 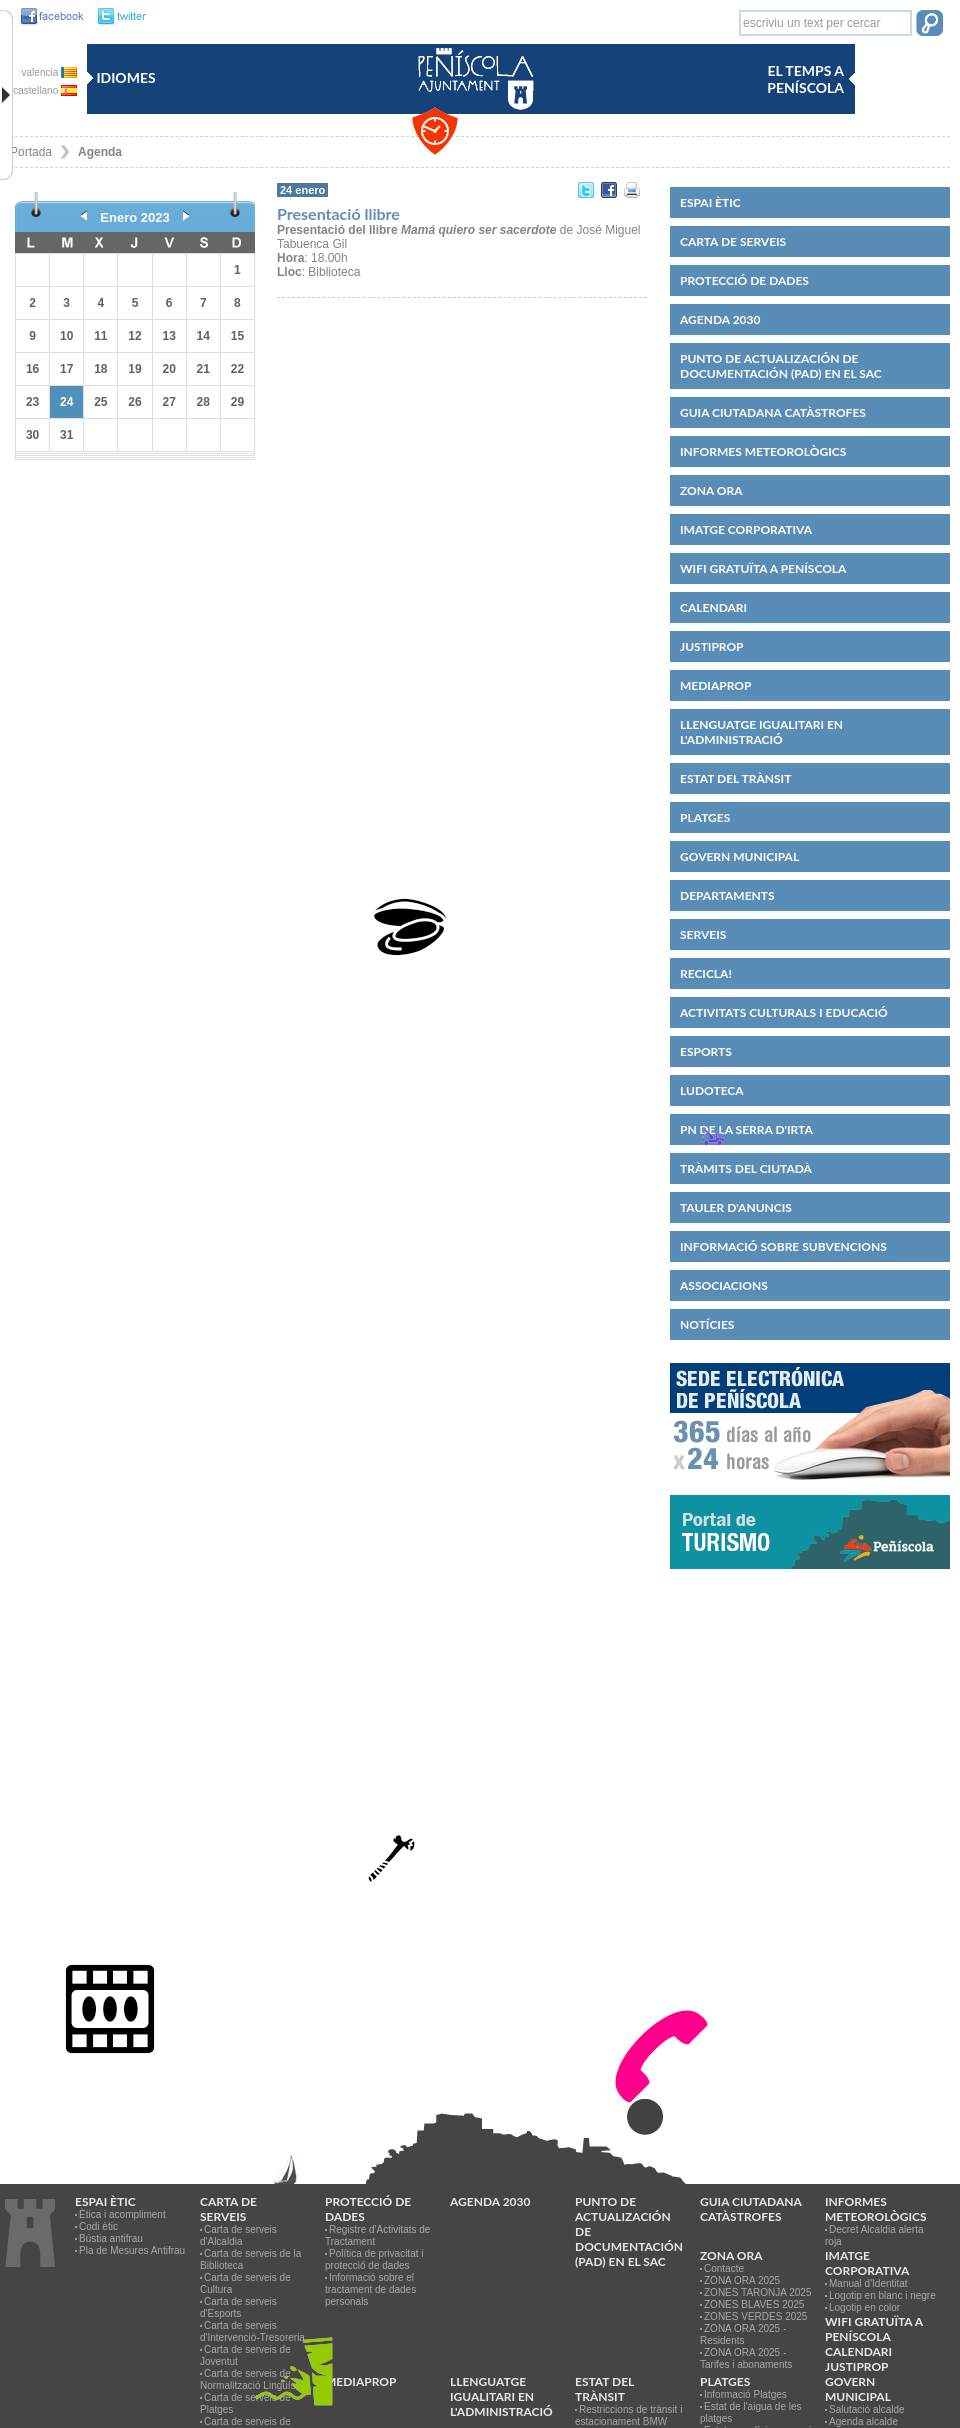 What do you see at coordinates (391, 1858) in the screenshot?
I see `select bone mace as equipped weapon` at bounding box center [391, 1858].